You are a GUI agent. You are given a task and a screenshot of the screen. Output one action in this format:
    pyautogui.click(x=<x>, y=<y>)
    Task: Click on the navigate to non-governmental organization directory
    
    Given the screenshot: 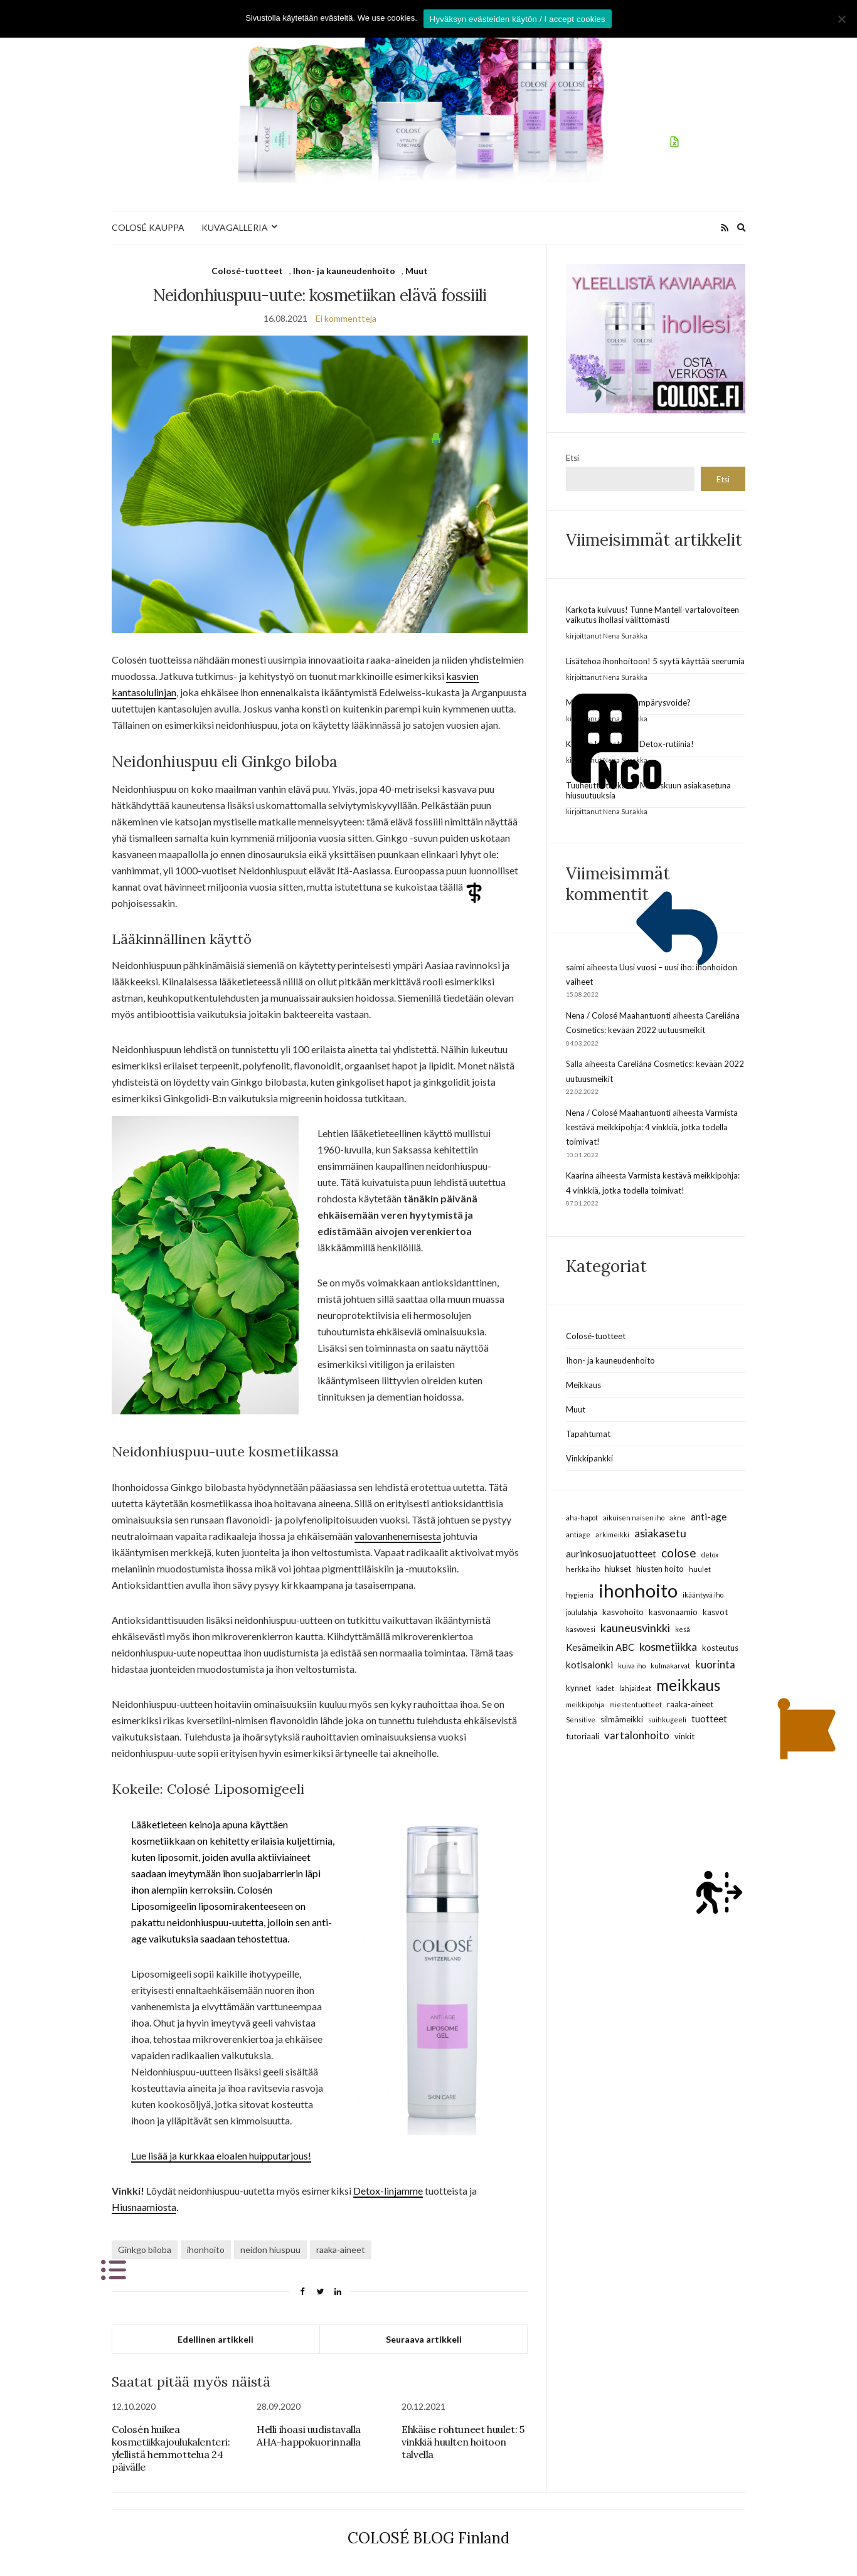 What is the action you would take?
    pyautogui.click(x=610, y=738)
    